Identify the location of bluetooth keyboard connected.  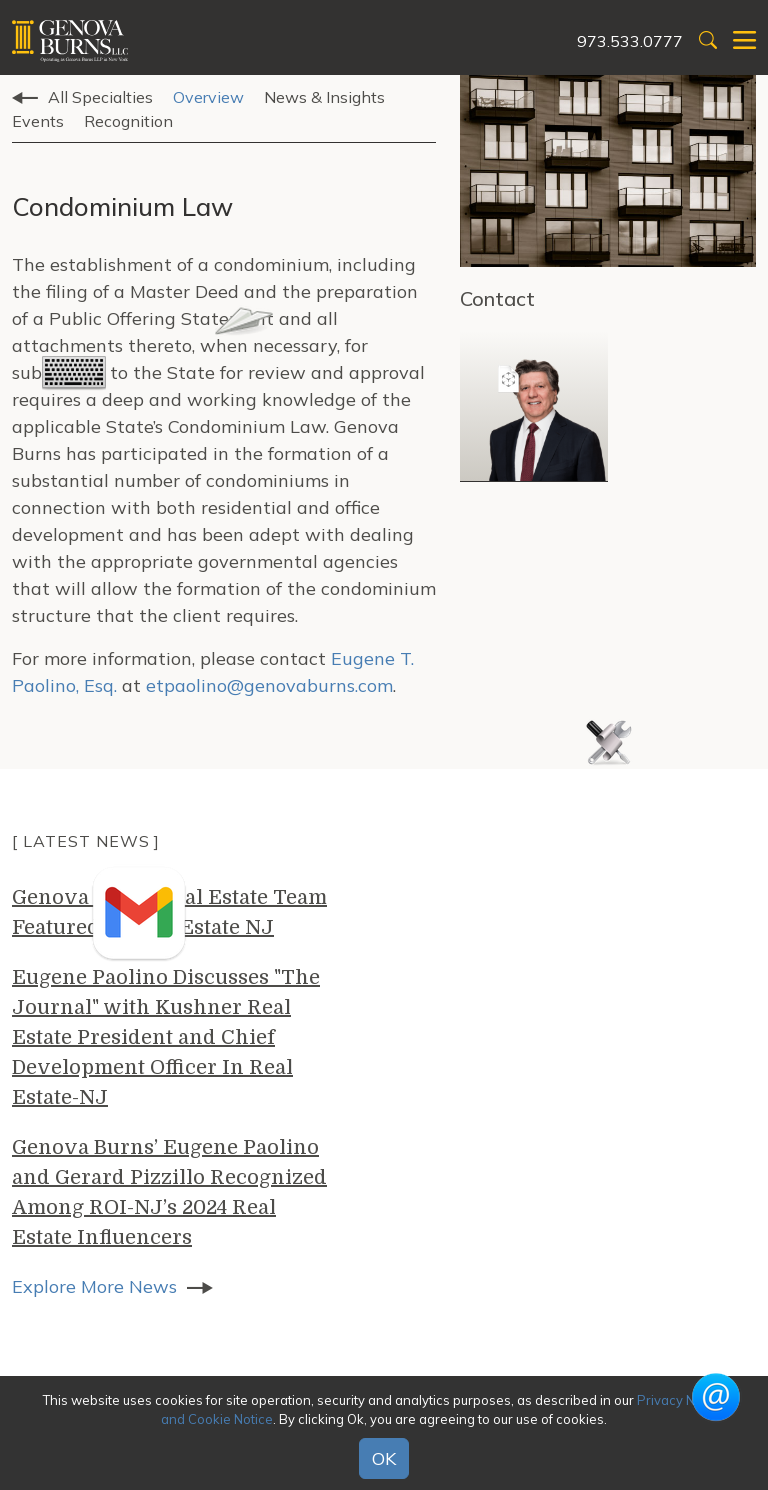
(74, 372).